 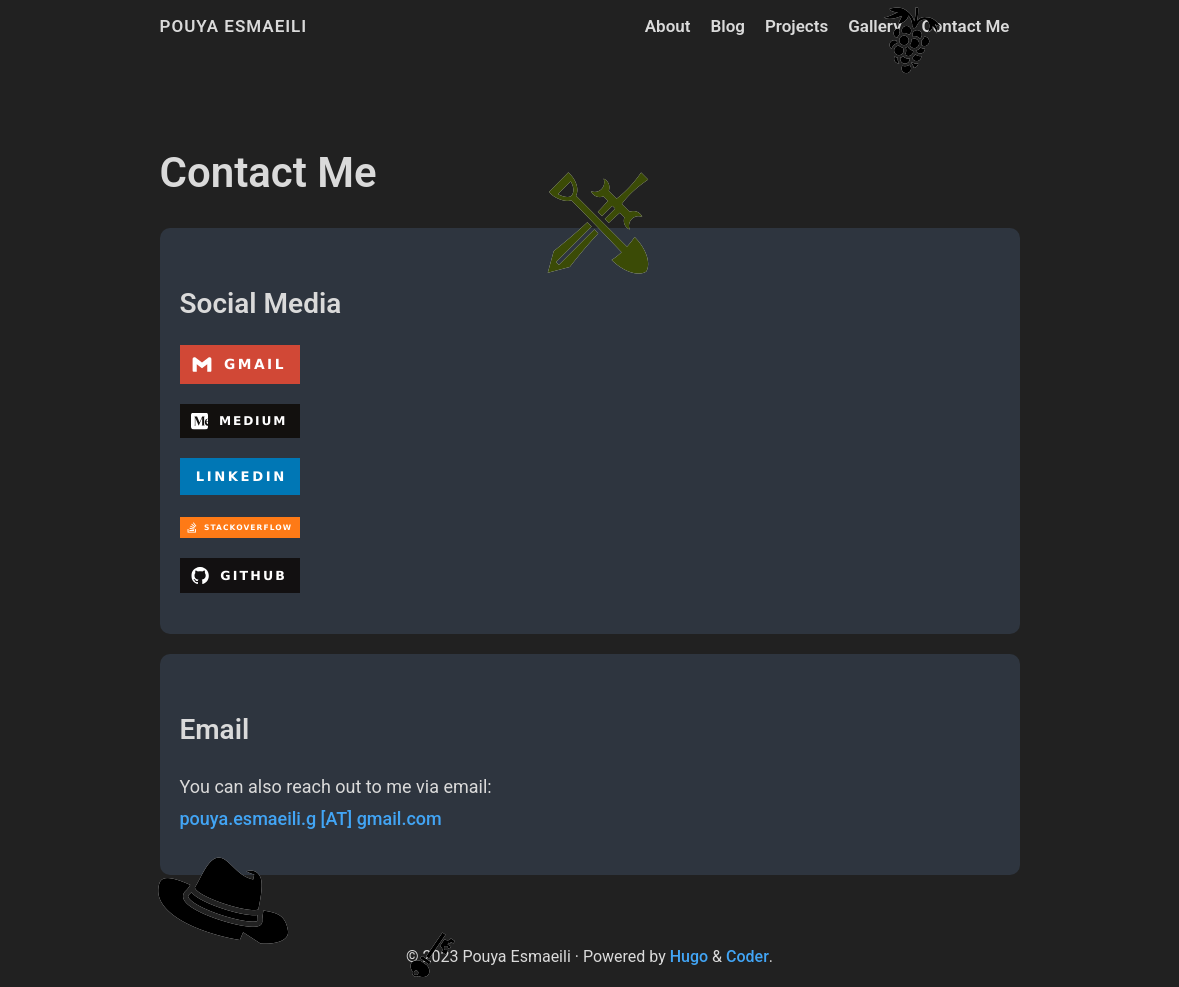 I want to click on select a detective or spy character, so click(x=223, y=901).